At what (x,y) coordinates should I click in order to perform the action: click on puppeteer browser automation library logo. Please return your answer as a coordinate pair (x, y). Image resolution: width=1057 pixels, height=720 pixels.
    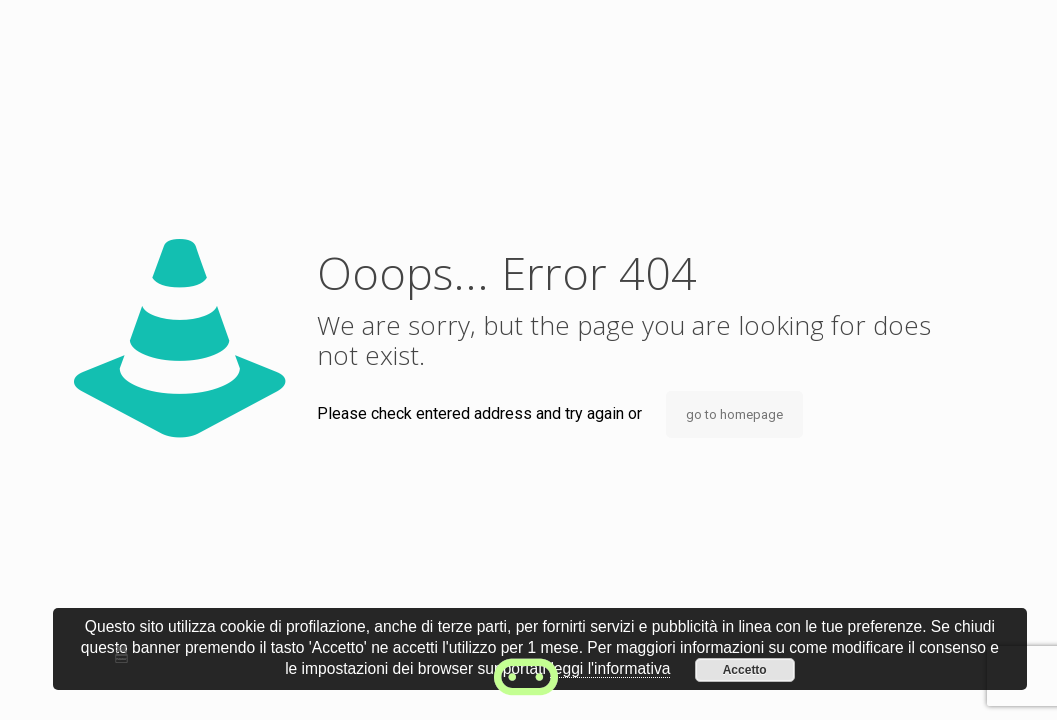
    Looking at the image, I should click on (121, 654).